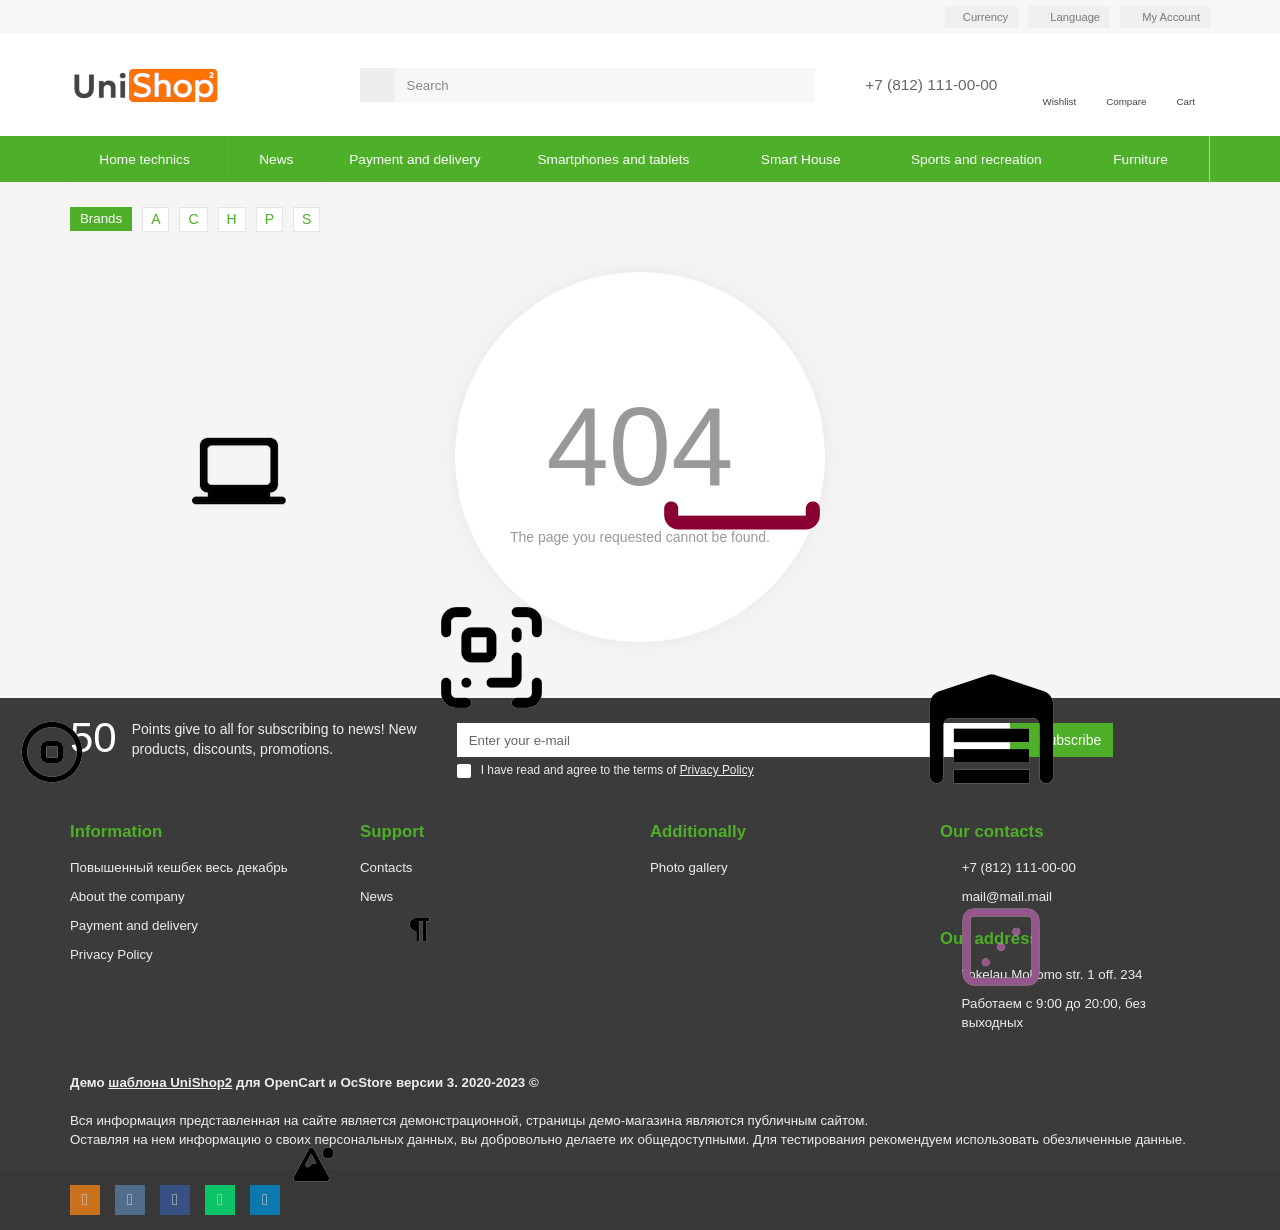 This screenshot has height=1230, width=1280. Describe the element at coordinates (1001, 947) in the screenshot. I see `randomize or shuffle content` at that location.